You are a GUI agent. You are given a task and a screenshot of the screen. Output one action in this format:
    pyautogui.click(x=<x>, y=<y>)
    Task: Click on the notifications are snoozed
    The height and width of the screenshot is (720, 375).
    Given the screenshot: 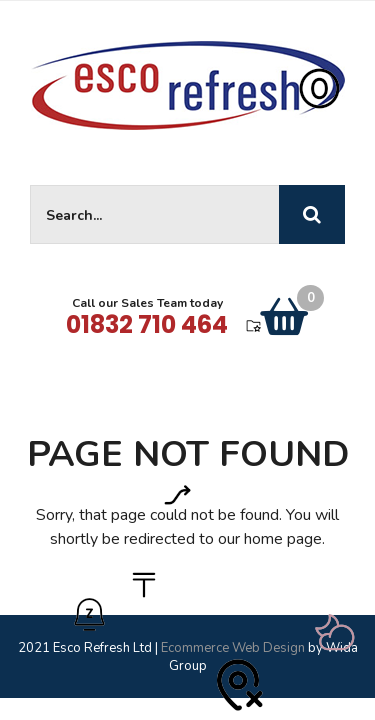 What is the action you would take?
    pyautogui.click(x=89, y=614)
    